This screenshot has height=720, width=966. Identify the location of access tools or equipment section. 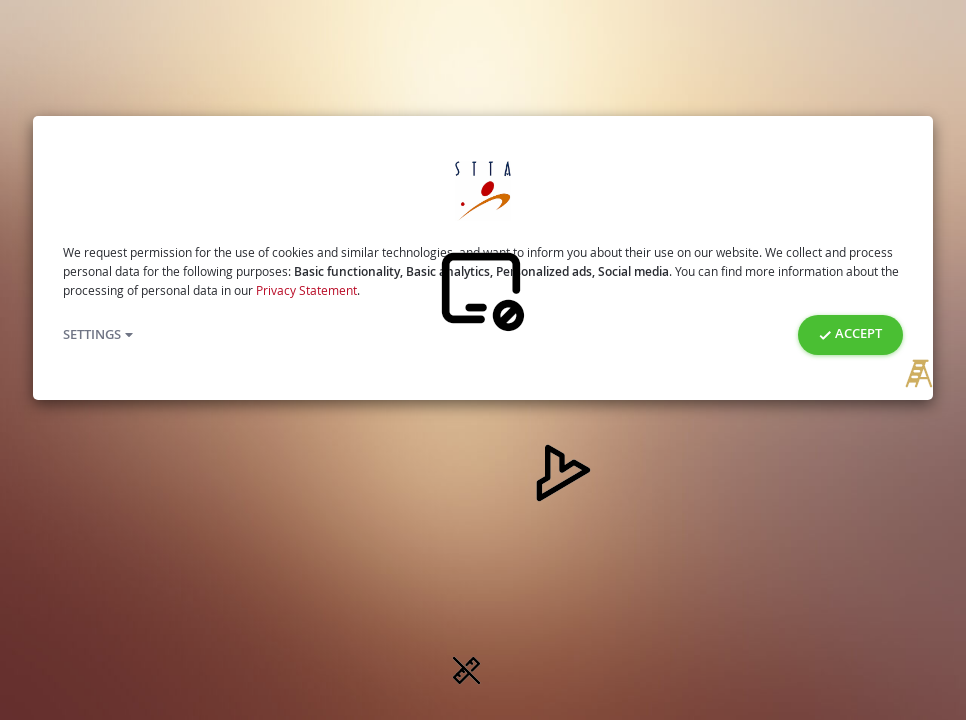
(919, 373).